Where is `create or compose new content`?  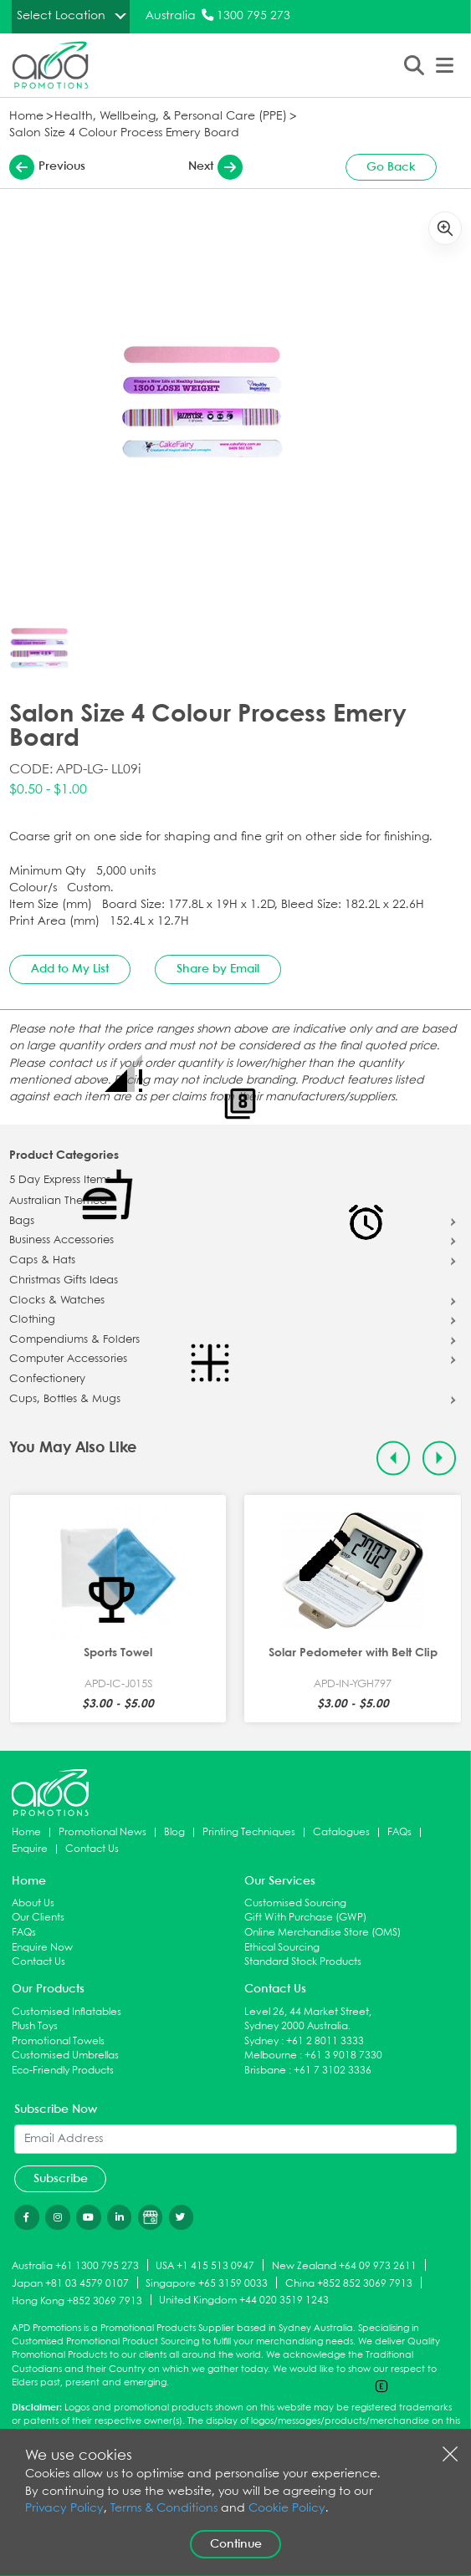 create or compose new content is located at coordinates (325, 1555).